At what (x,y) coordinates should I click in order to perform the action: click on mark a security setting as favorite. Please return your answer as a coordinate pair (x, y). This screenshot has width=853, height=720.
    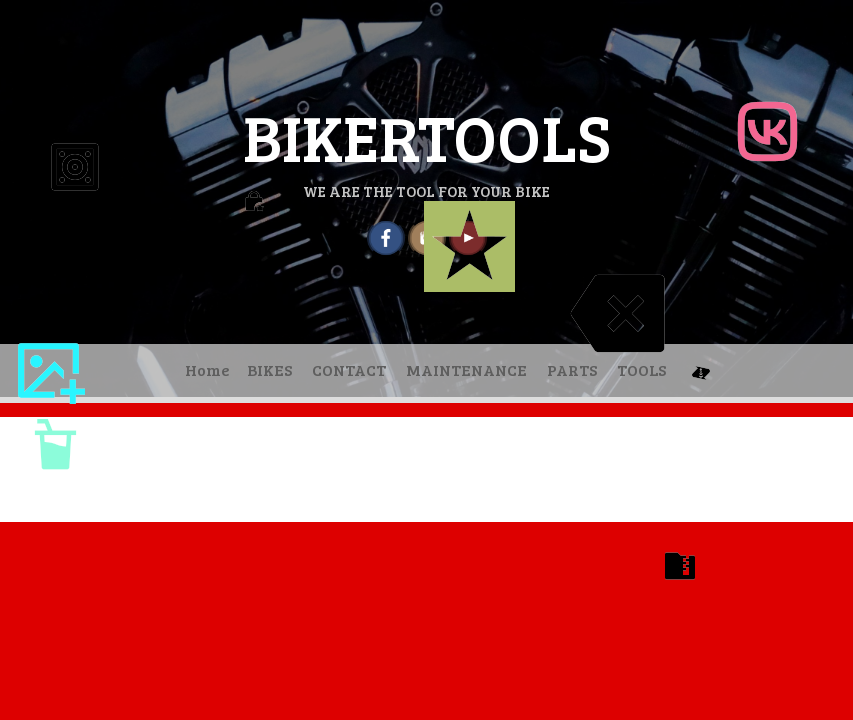
    Looking at the image, I should click on (254, 201).